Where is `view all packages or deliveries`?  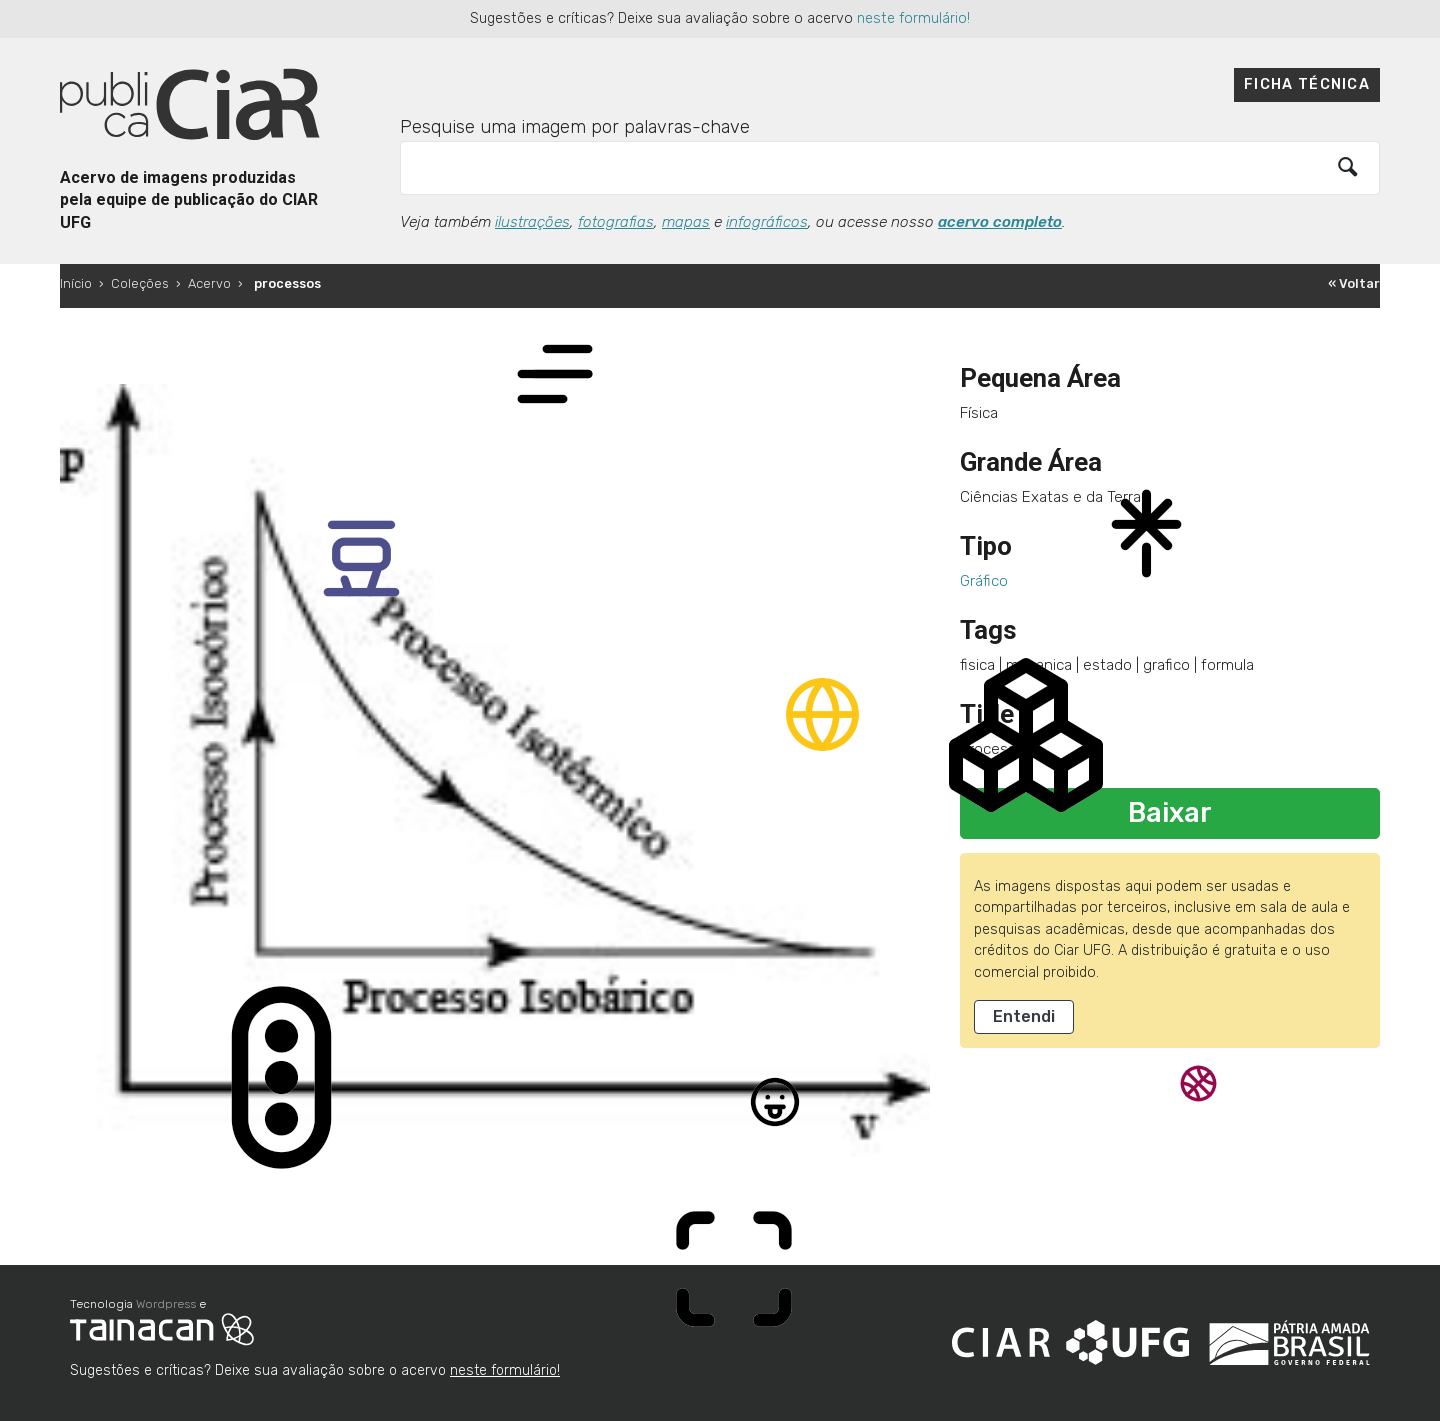
view all packages or deliveries is located at coordinates (1026, 735).